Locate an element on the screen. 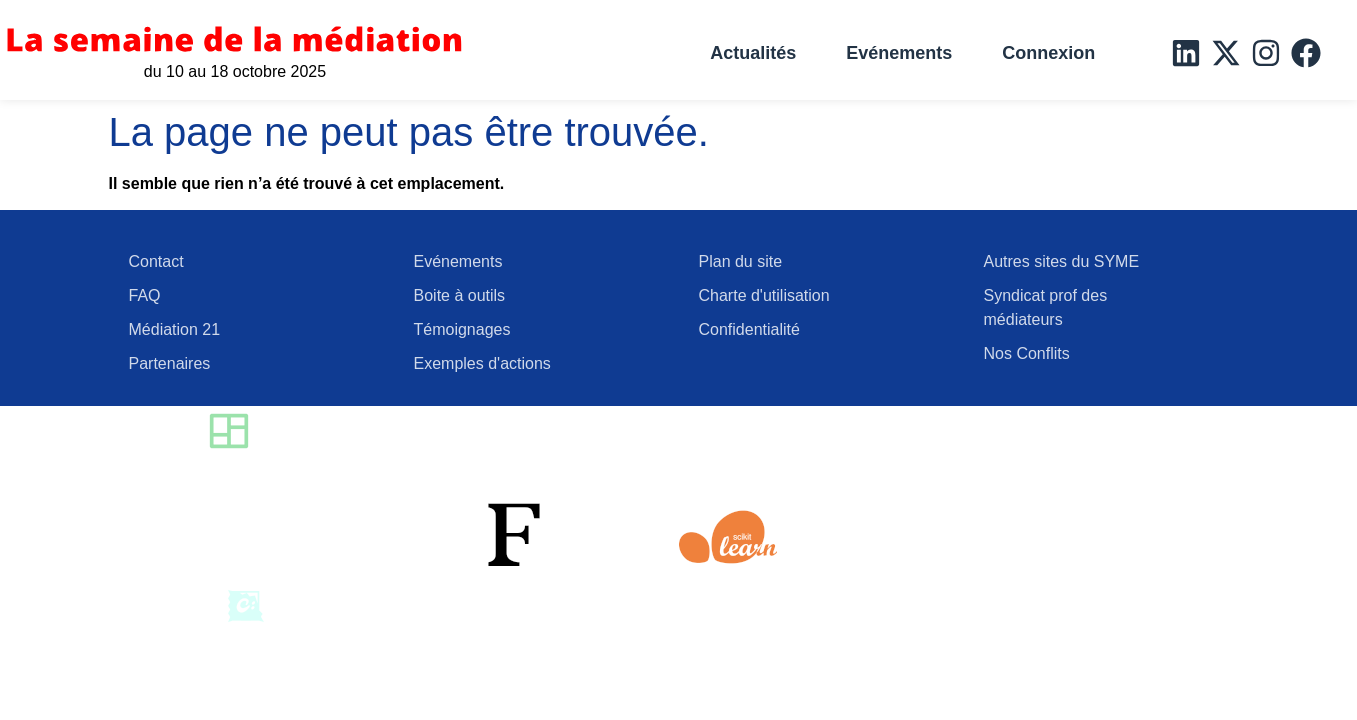 This screenshot has width=1357, height=720. chocolatey package manager logo is located at coordinates (246, 606).